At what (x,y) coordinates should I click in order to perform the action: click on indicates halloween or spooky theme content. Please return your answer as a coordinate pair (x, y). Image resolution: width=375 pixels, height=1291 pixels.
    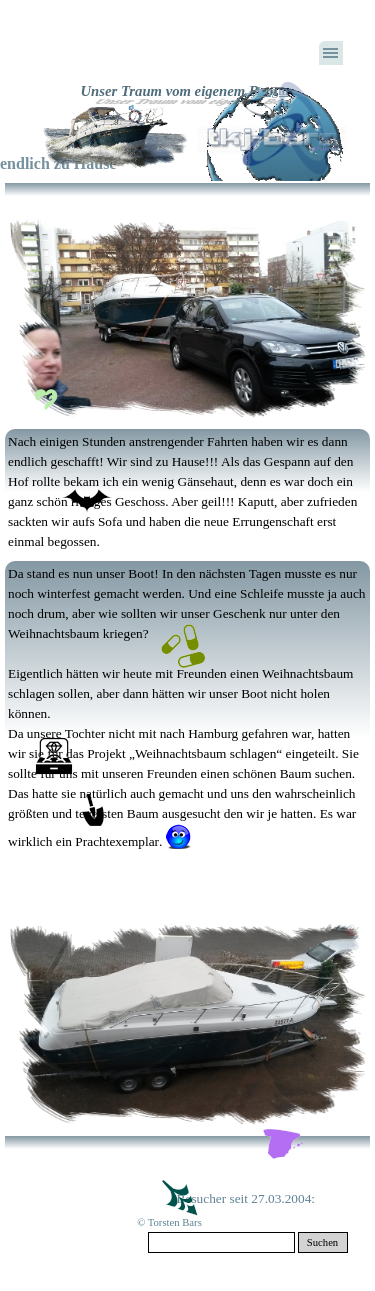
    Looking at the image, I should click on (87, 501).